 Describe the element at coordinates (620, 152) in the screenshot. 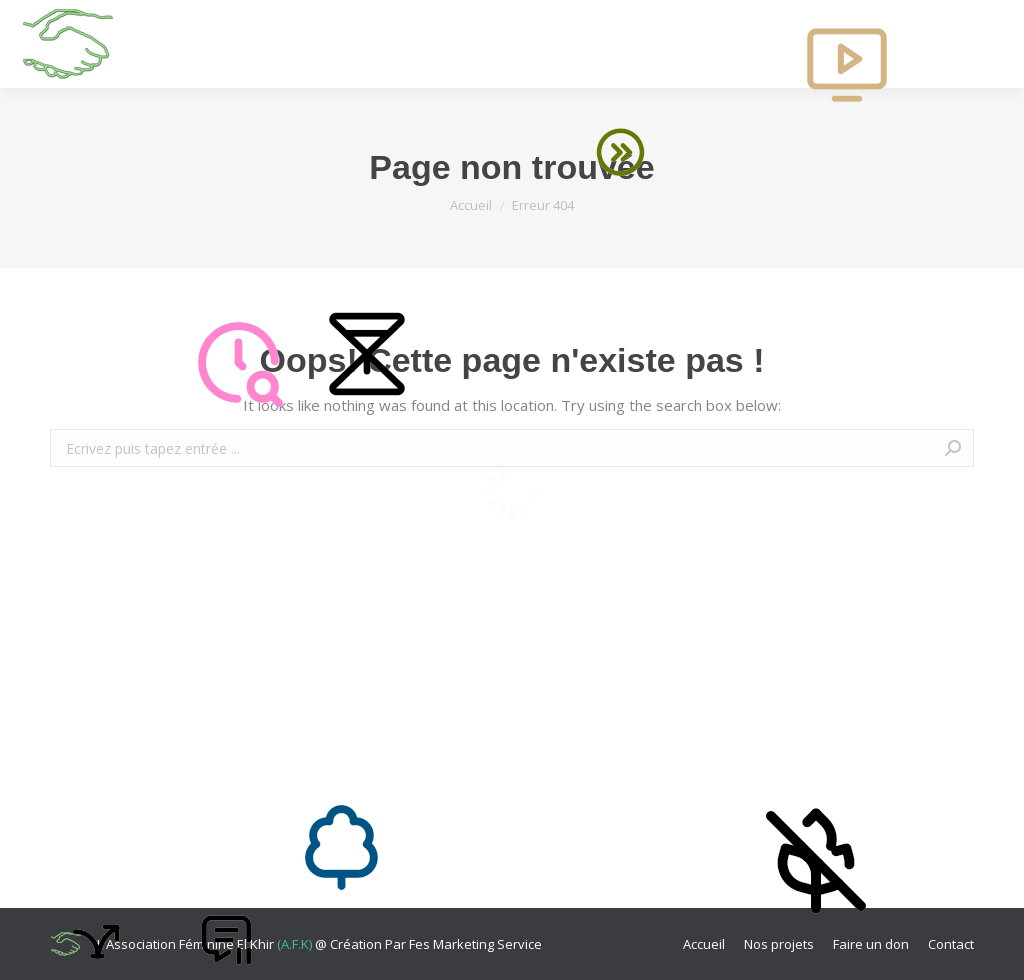

I see `skip forward or advance to next item` at that location.